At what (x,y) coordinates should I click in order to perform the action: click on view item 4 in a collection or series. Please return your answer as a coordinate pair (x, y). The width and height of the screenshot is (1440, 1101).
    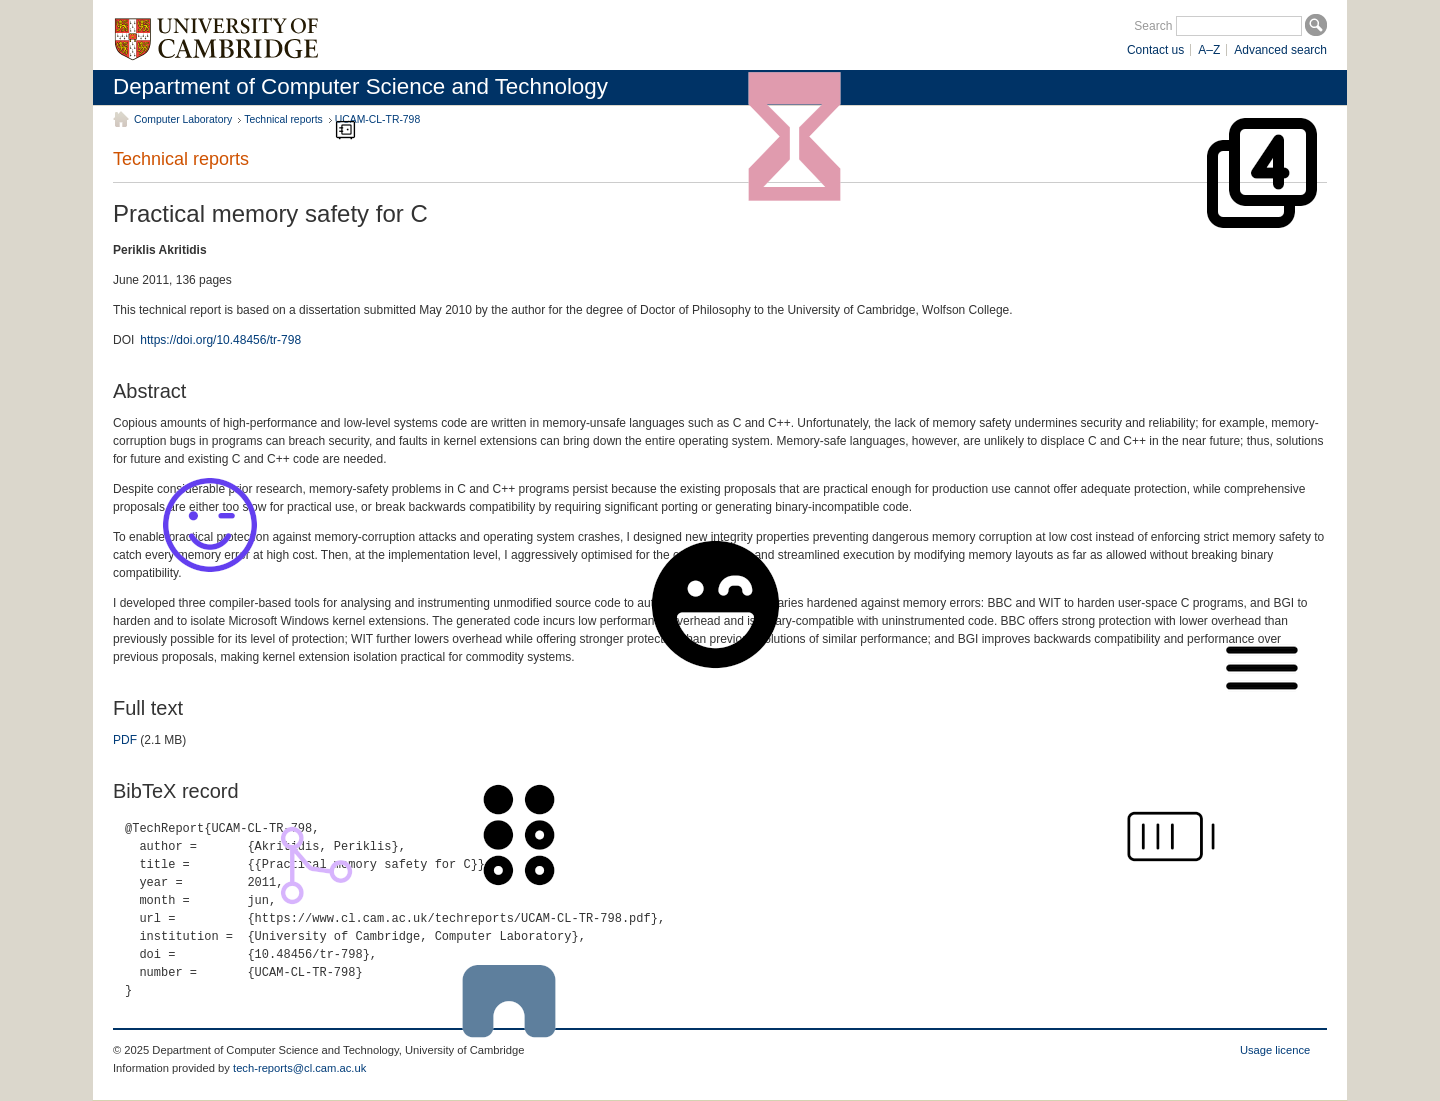
    Looking at the image, I should click on (1262, 173).